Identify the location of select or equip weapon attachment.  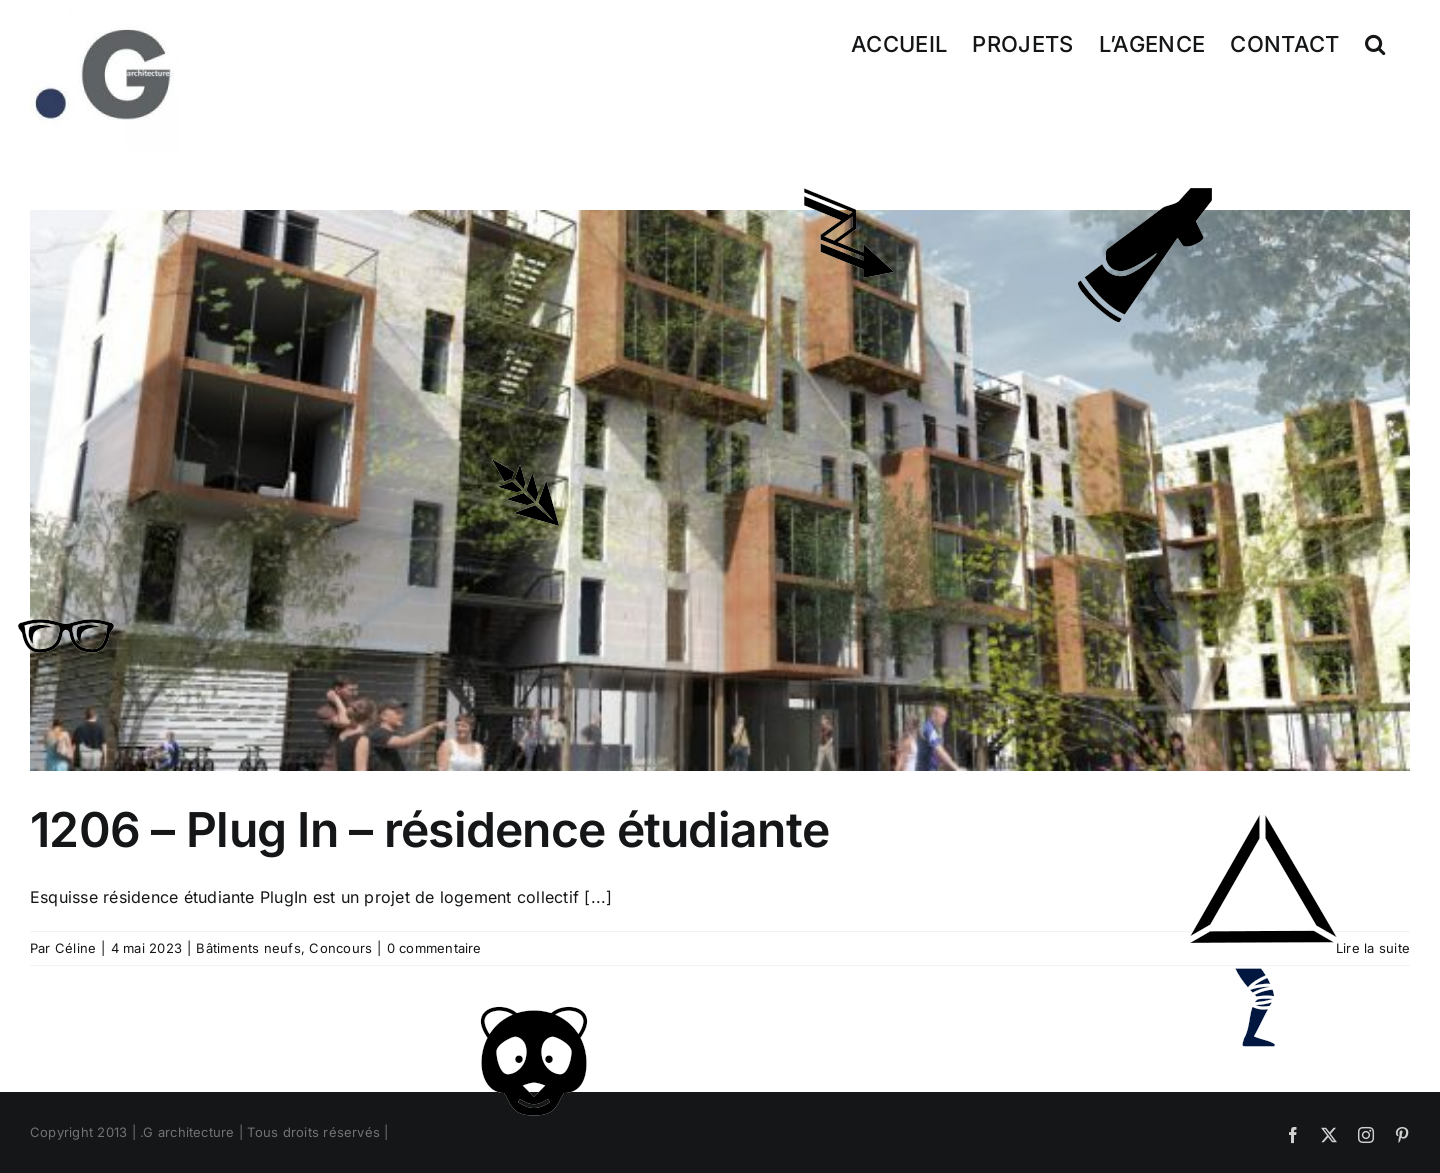
(1145, 255).